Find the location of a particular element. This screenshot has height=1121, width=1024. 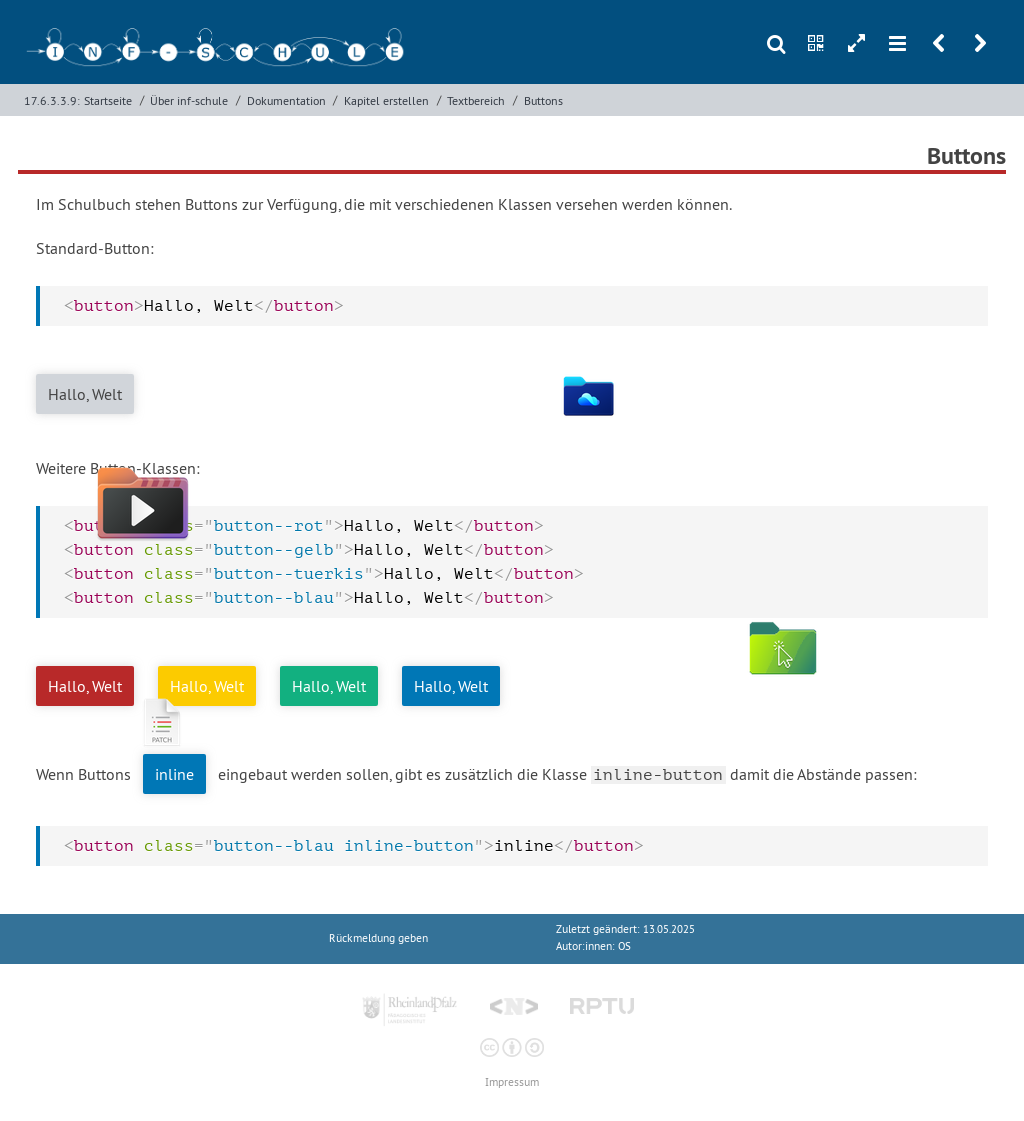

open your movie files folder is located at coordinates (142, 505).